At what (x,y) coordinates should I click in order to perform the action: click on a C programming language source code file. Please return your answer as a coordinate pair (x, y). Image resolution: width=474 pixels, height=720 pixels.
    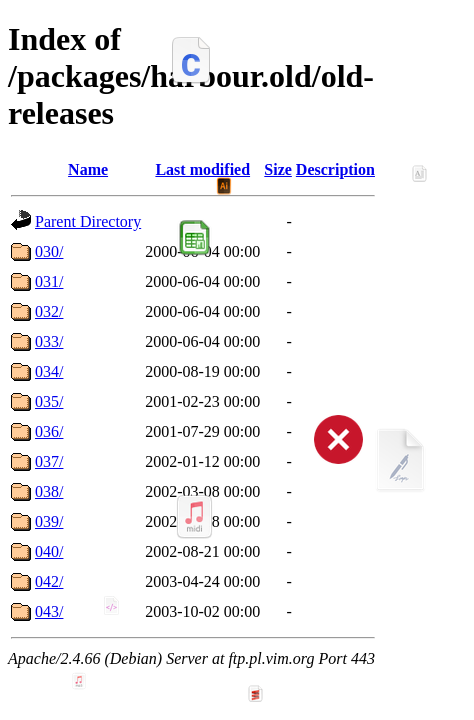
    Looking at the image, I should click on (191, 60).